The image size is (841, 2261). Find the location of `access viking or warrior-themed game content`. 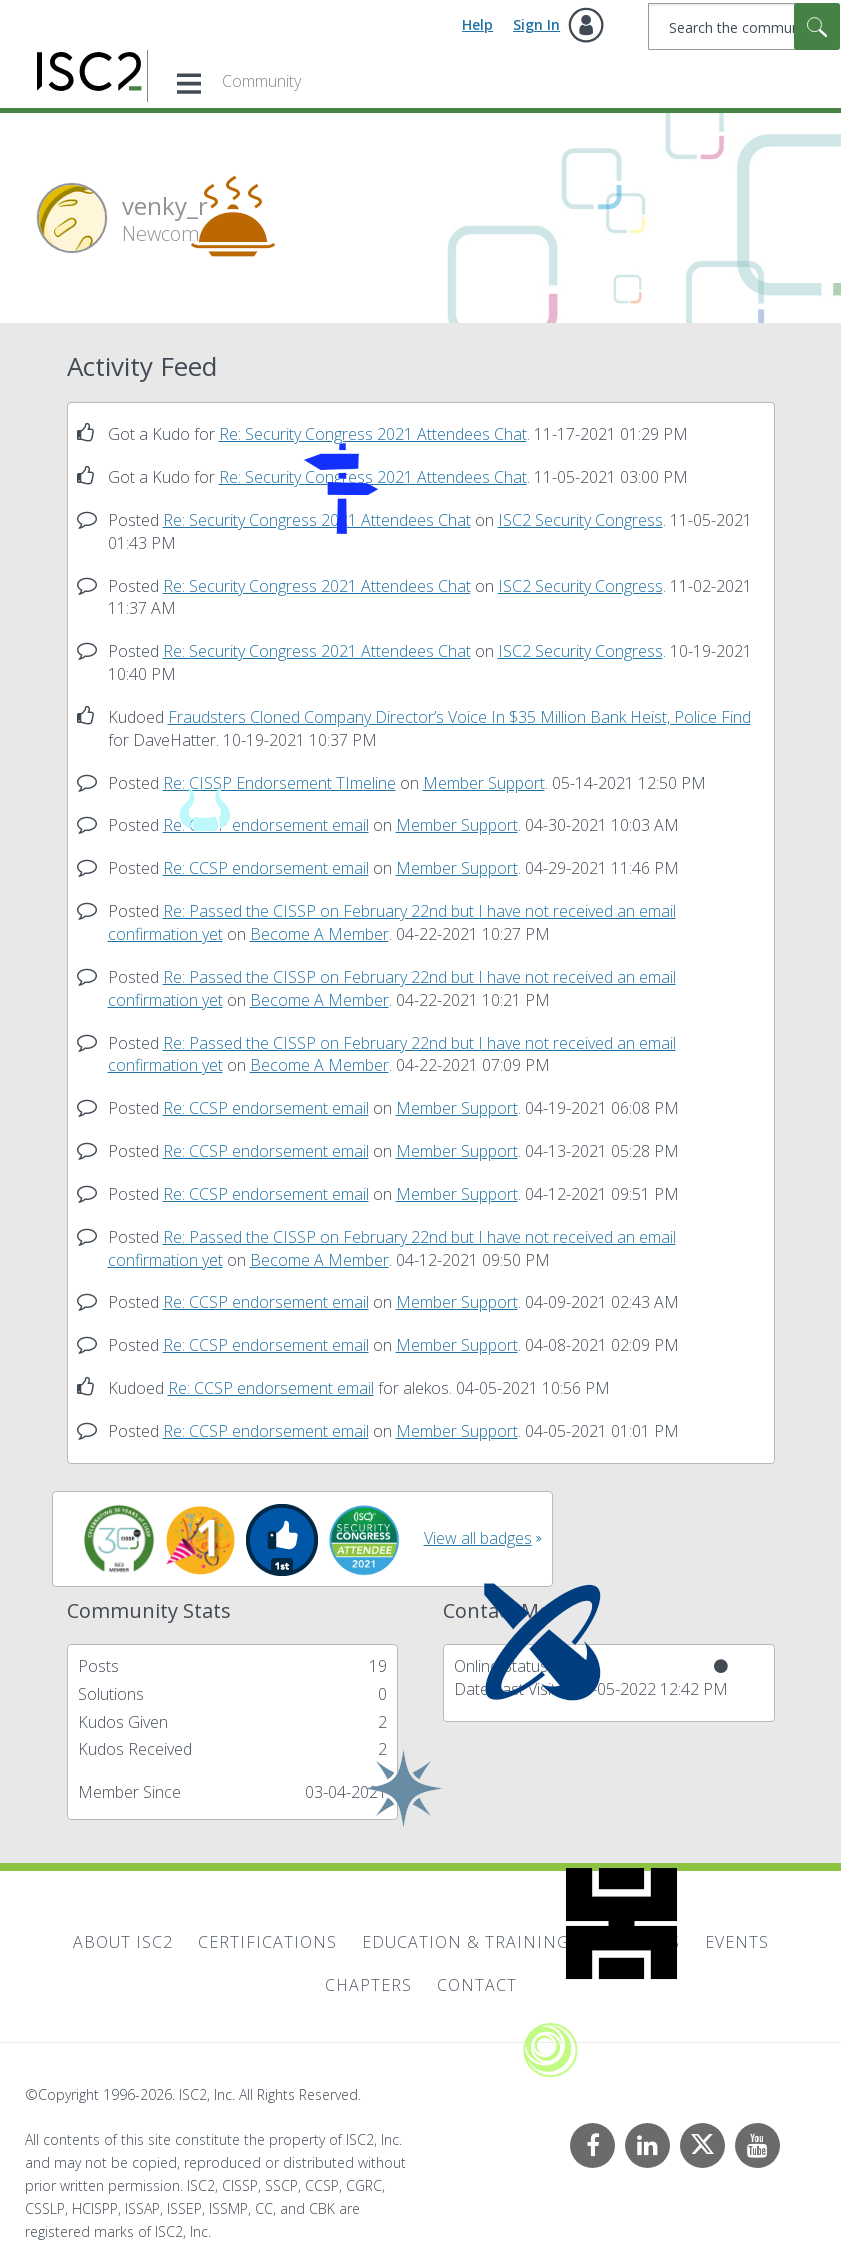

access viking or warrior-themed game content is located at coordinates (205, 811).